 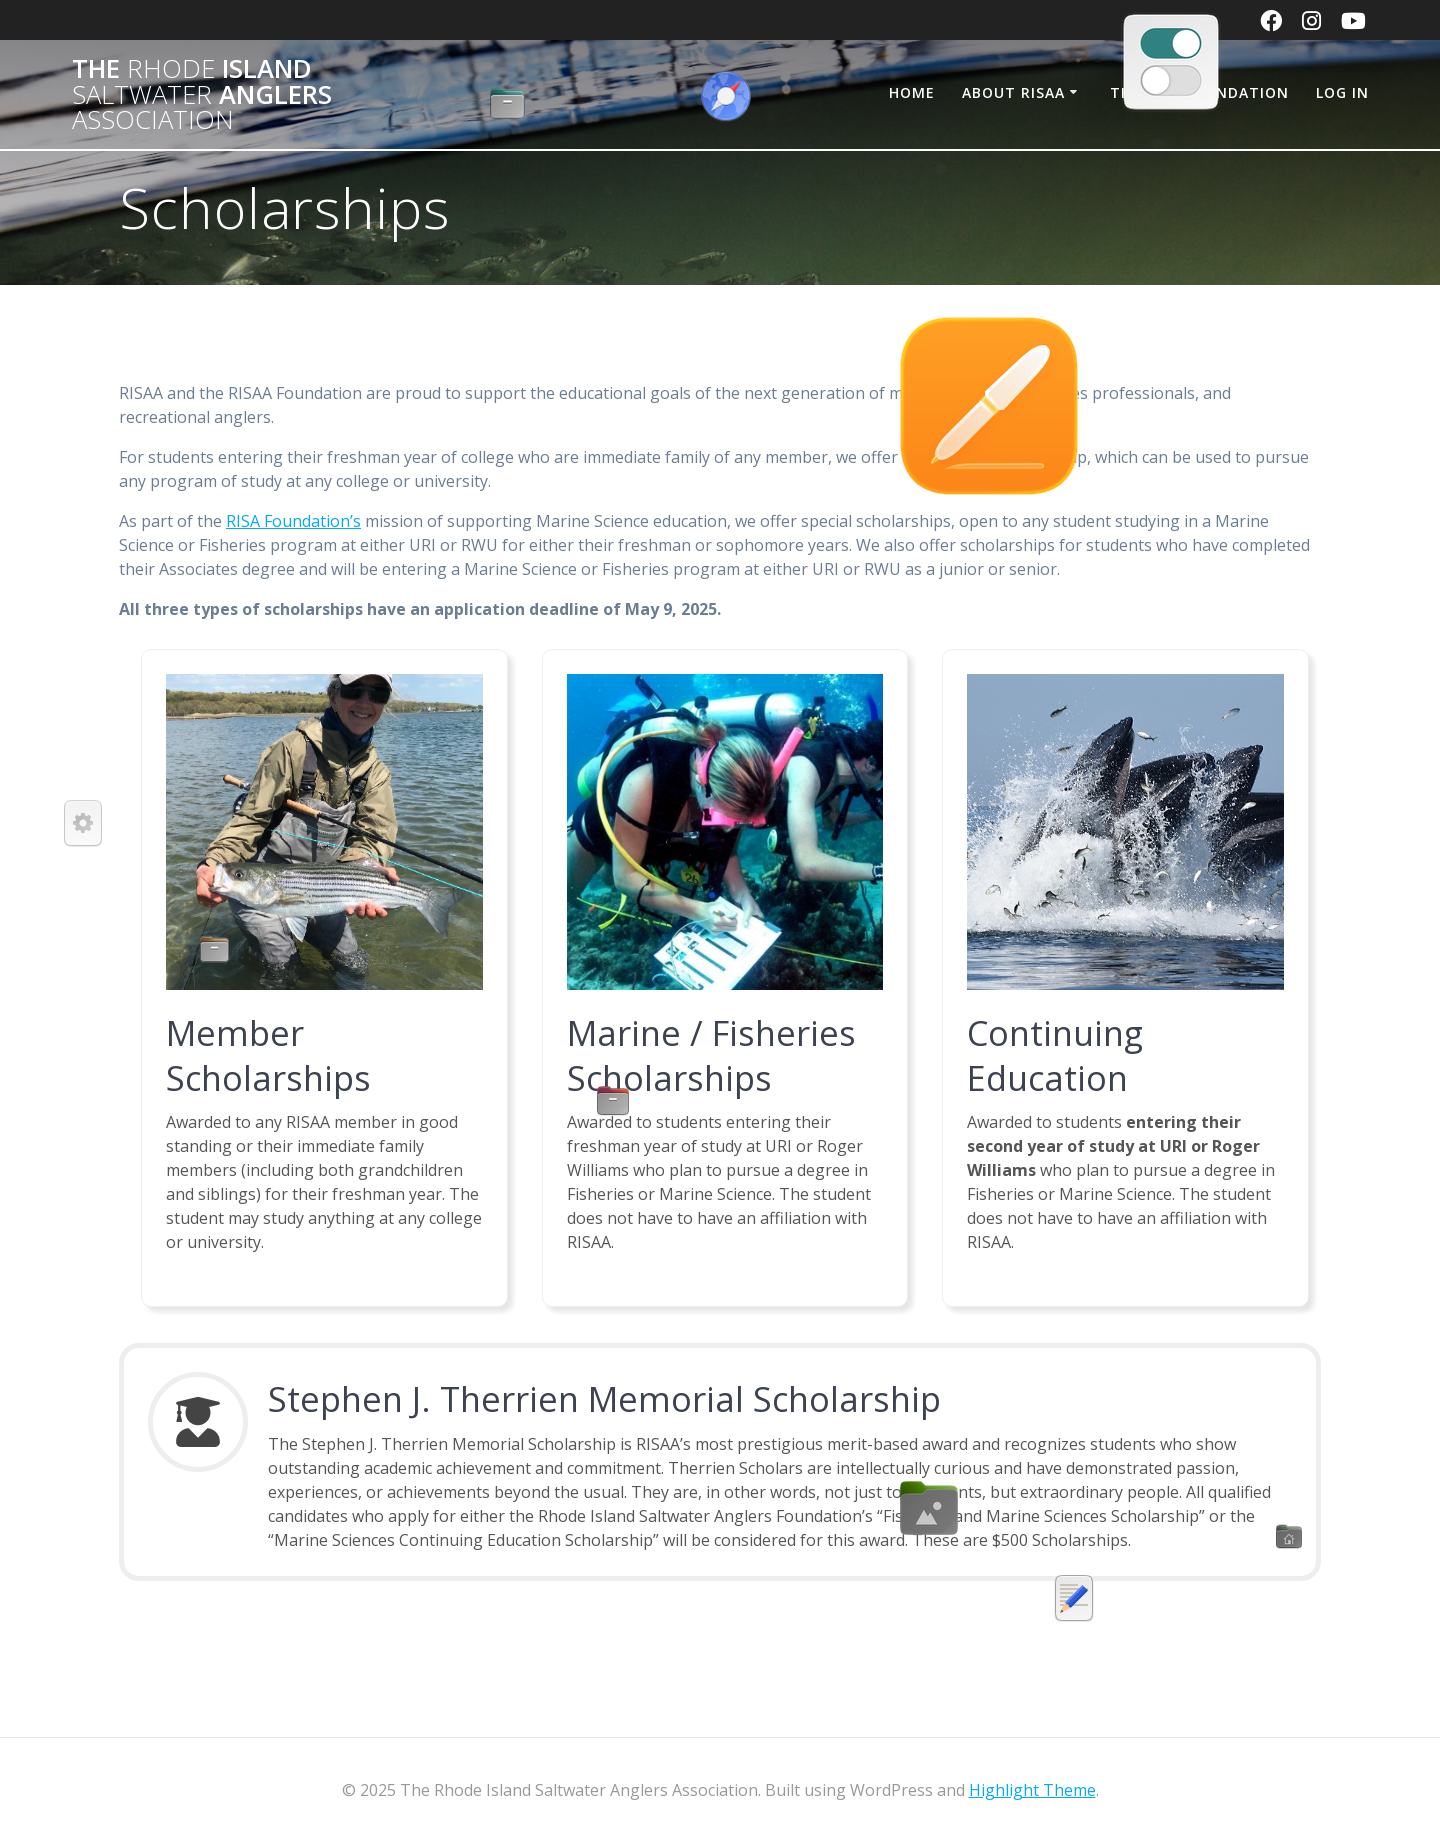 I want to click on open the file manager, so click(x=507, y=102).